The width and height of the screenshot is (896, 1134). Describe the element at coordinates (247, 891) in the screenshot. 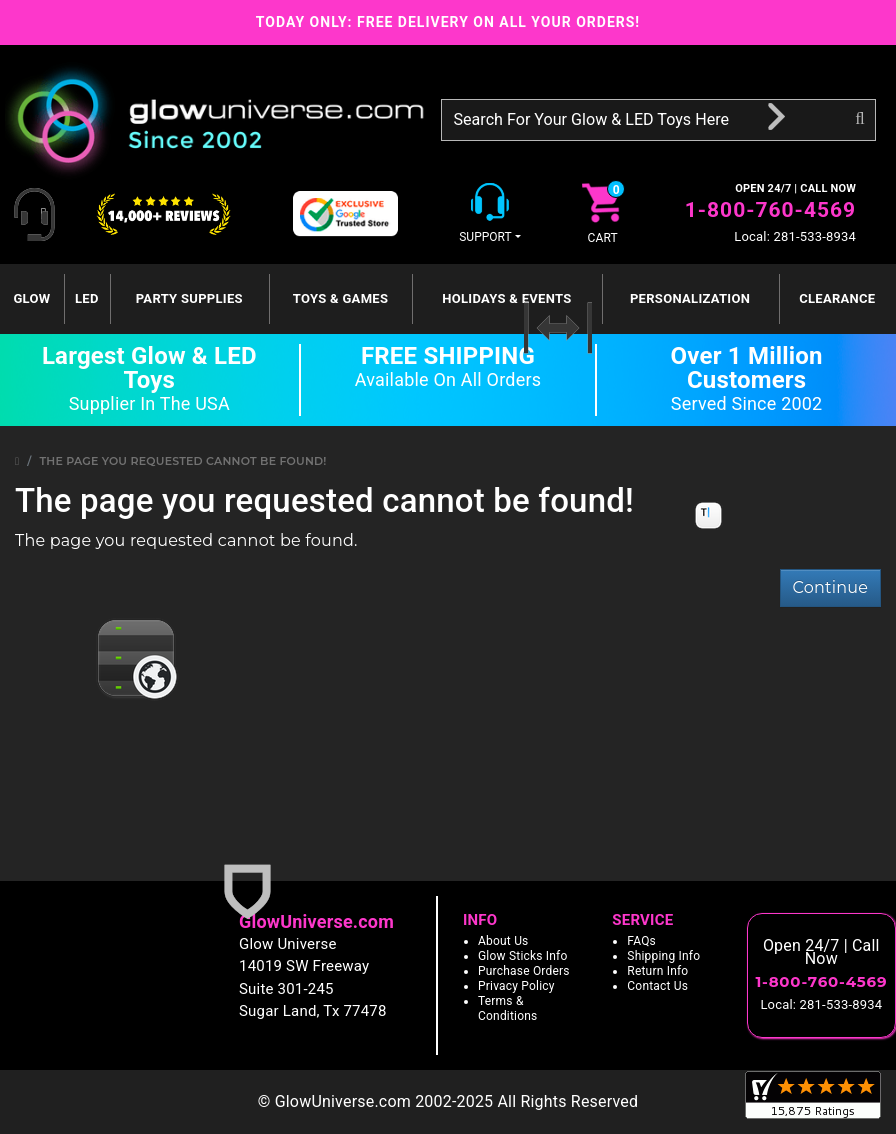

I see `indicates low security status` at that location.